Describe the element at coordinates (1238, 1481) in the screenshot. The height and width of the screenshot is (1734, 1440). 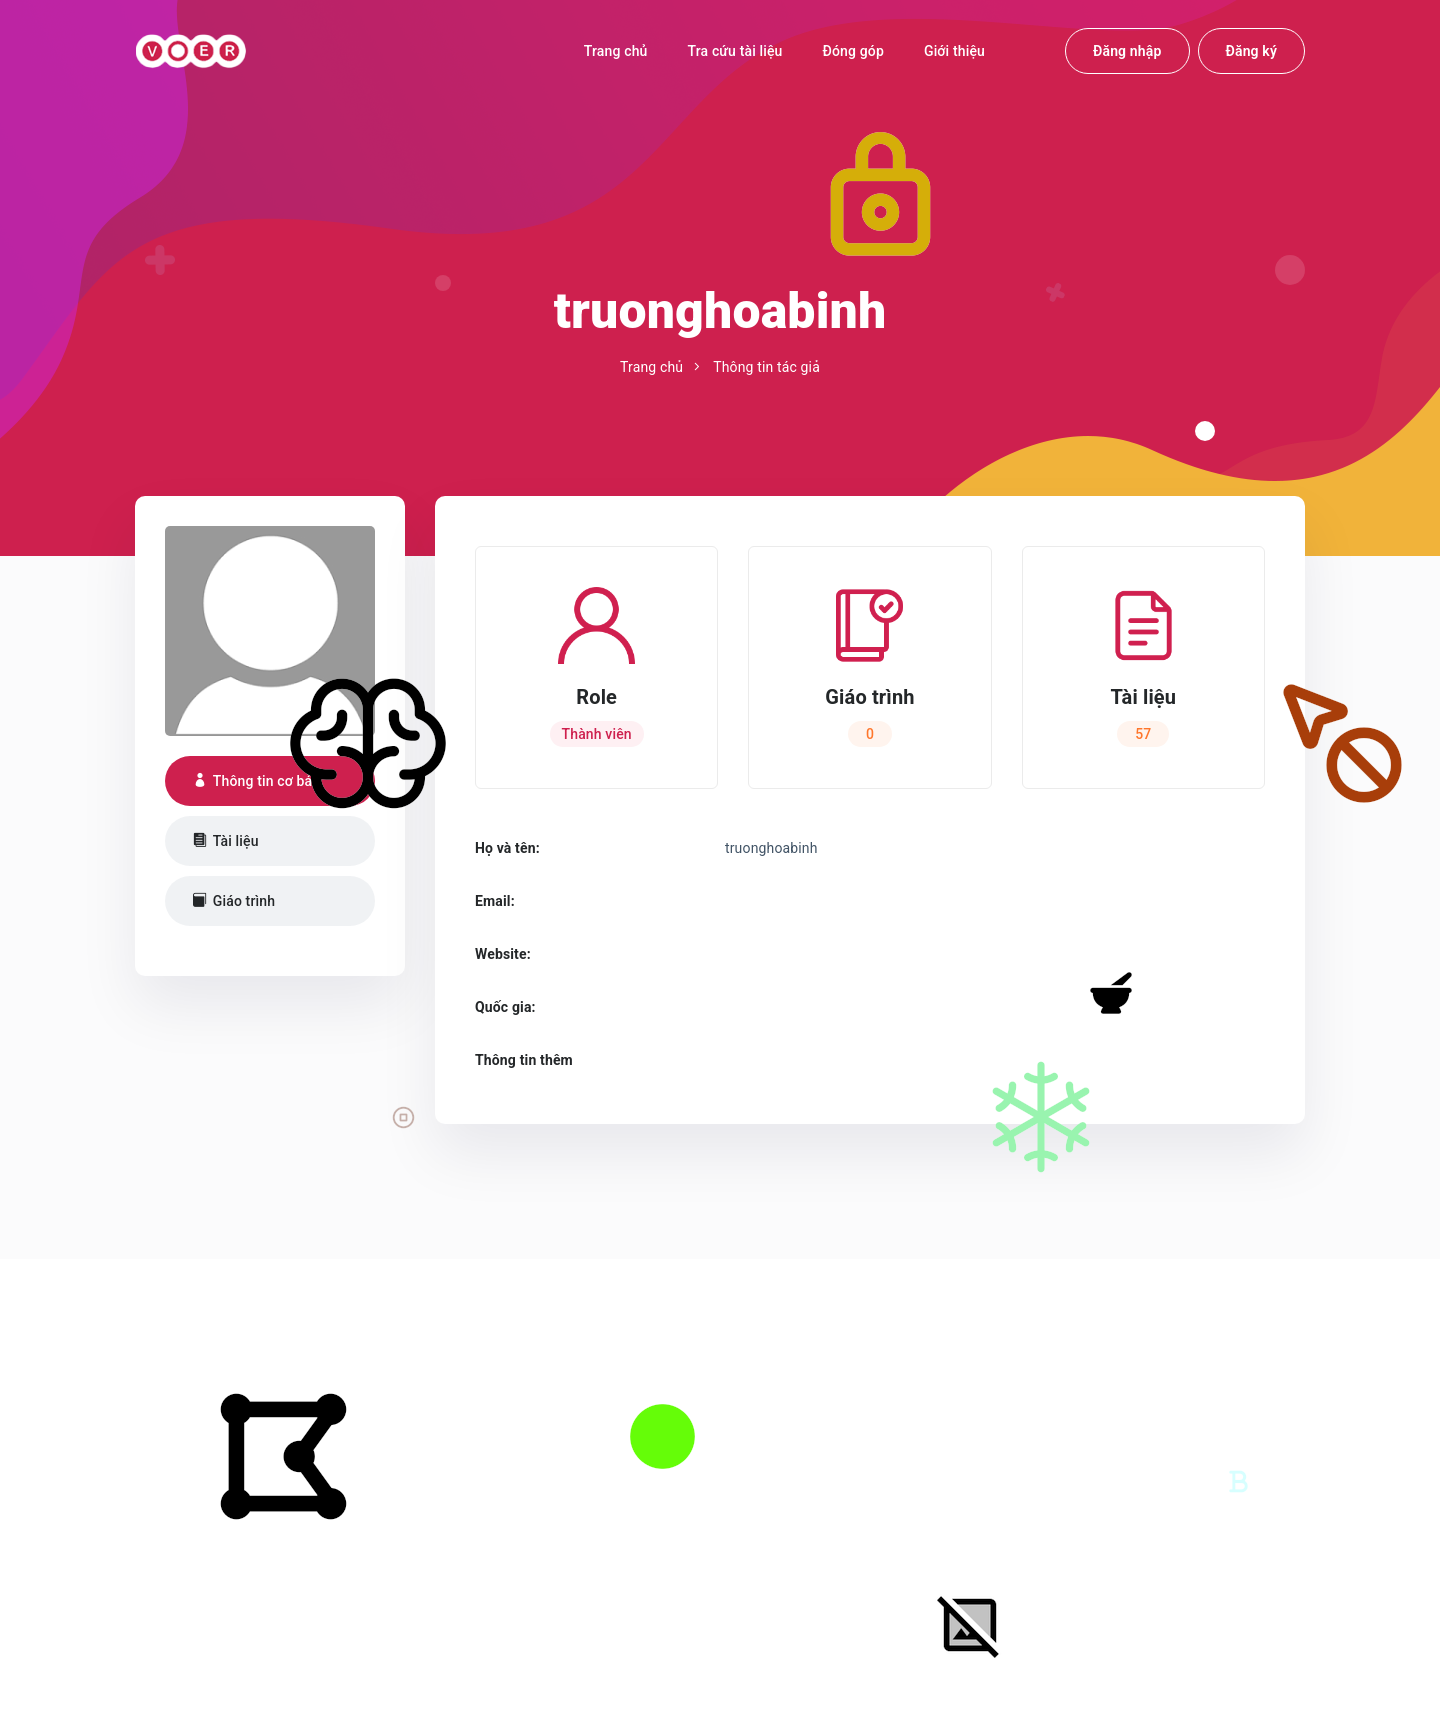
I see `apply bold formatting to selected text` at that location.